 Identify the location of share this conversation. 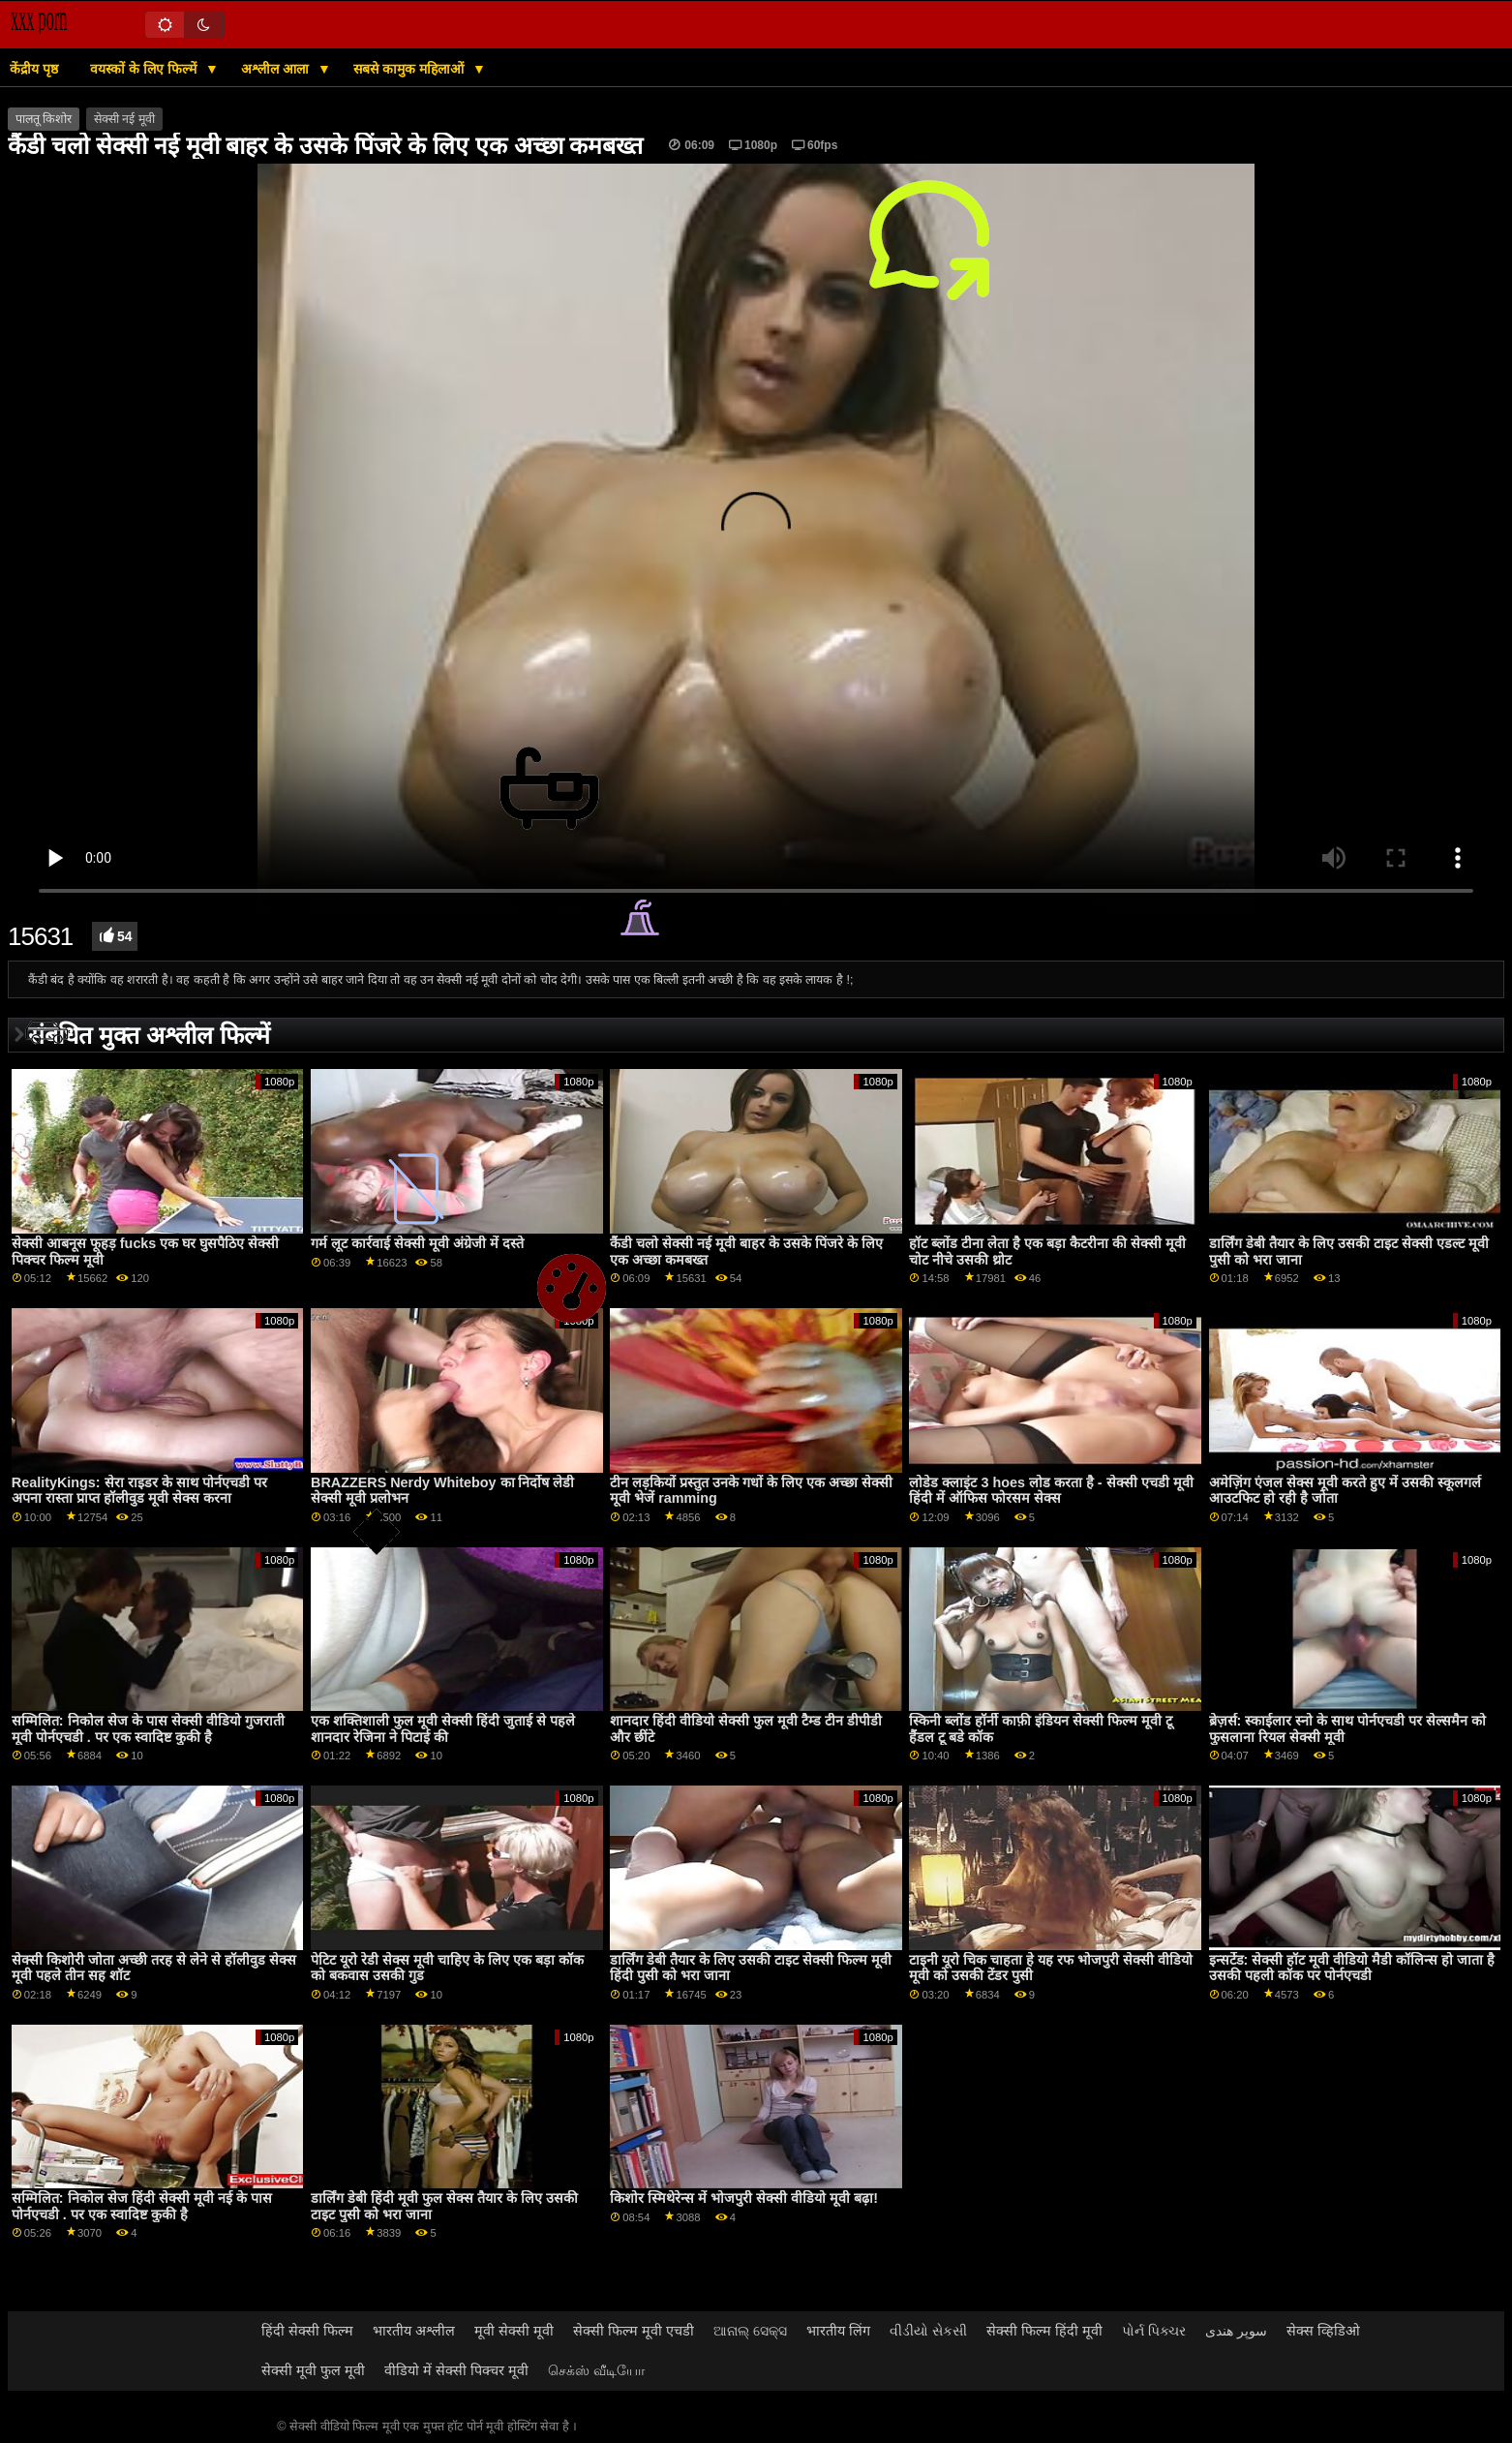
(929, 234).